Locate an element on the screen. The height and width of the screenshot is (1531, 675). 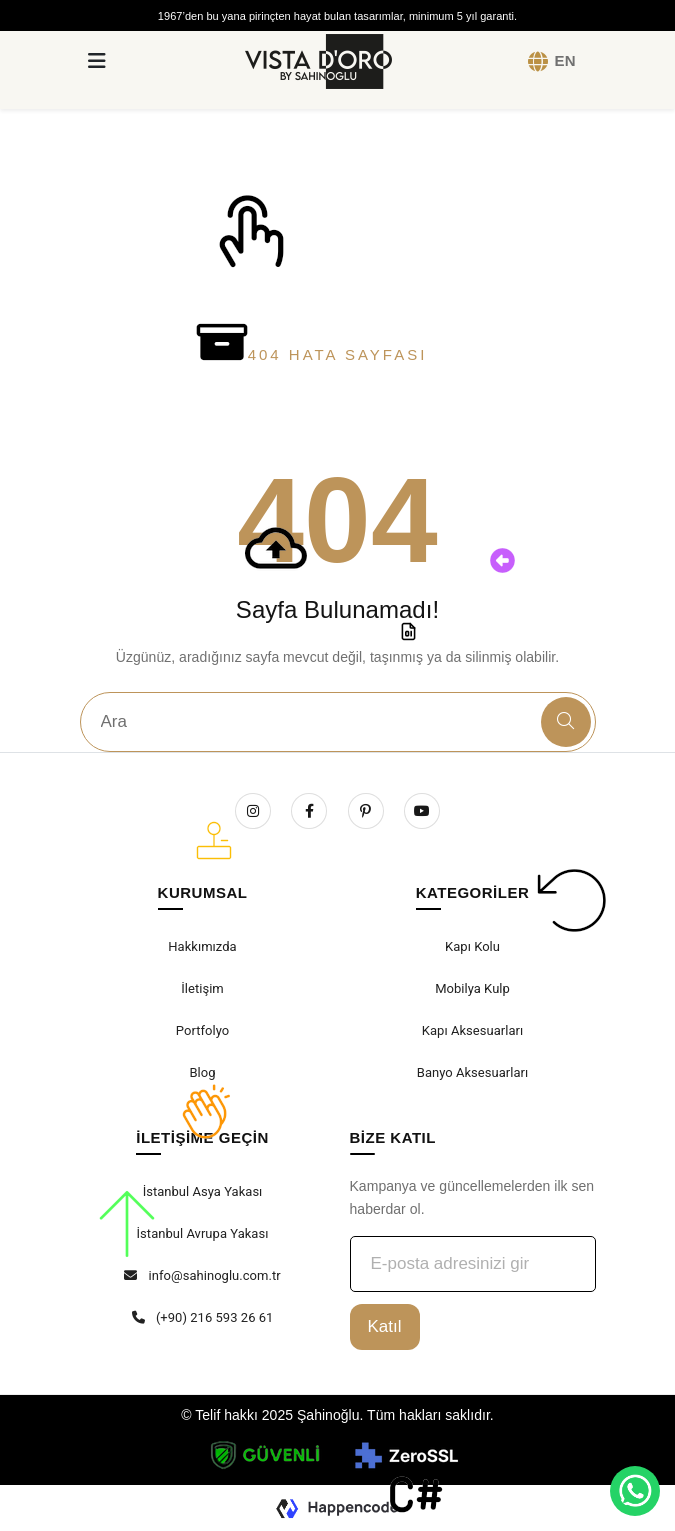
go back to the previous screen is located at coordinates (502, 560).